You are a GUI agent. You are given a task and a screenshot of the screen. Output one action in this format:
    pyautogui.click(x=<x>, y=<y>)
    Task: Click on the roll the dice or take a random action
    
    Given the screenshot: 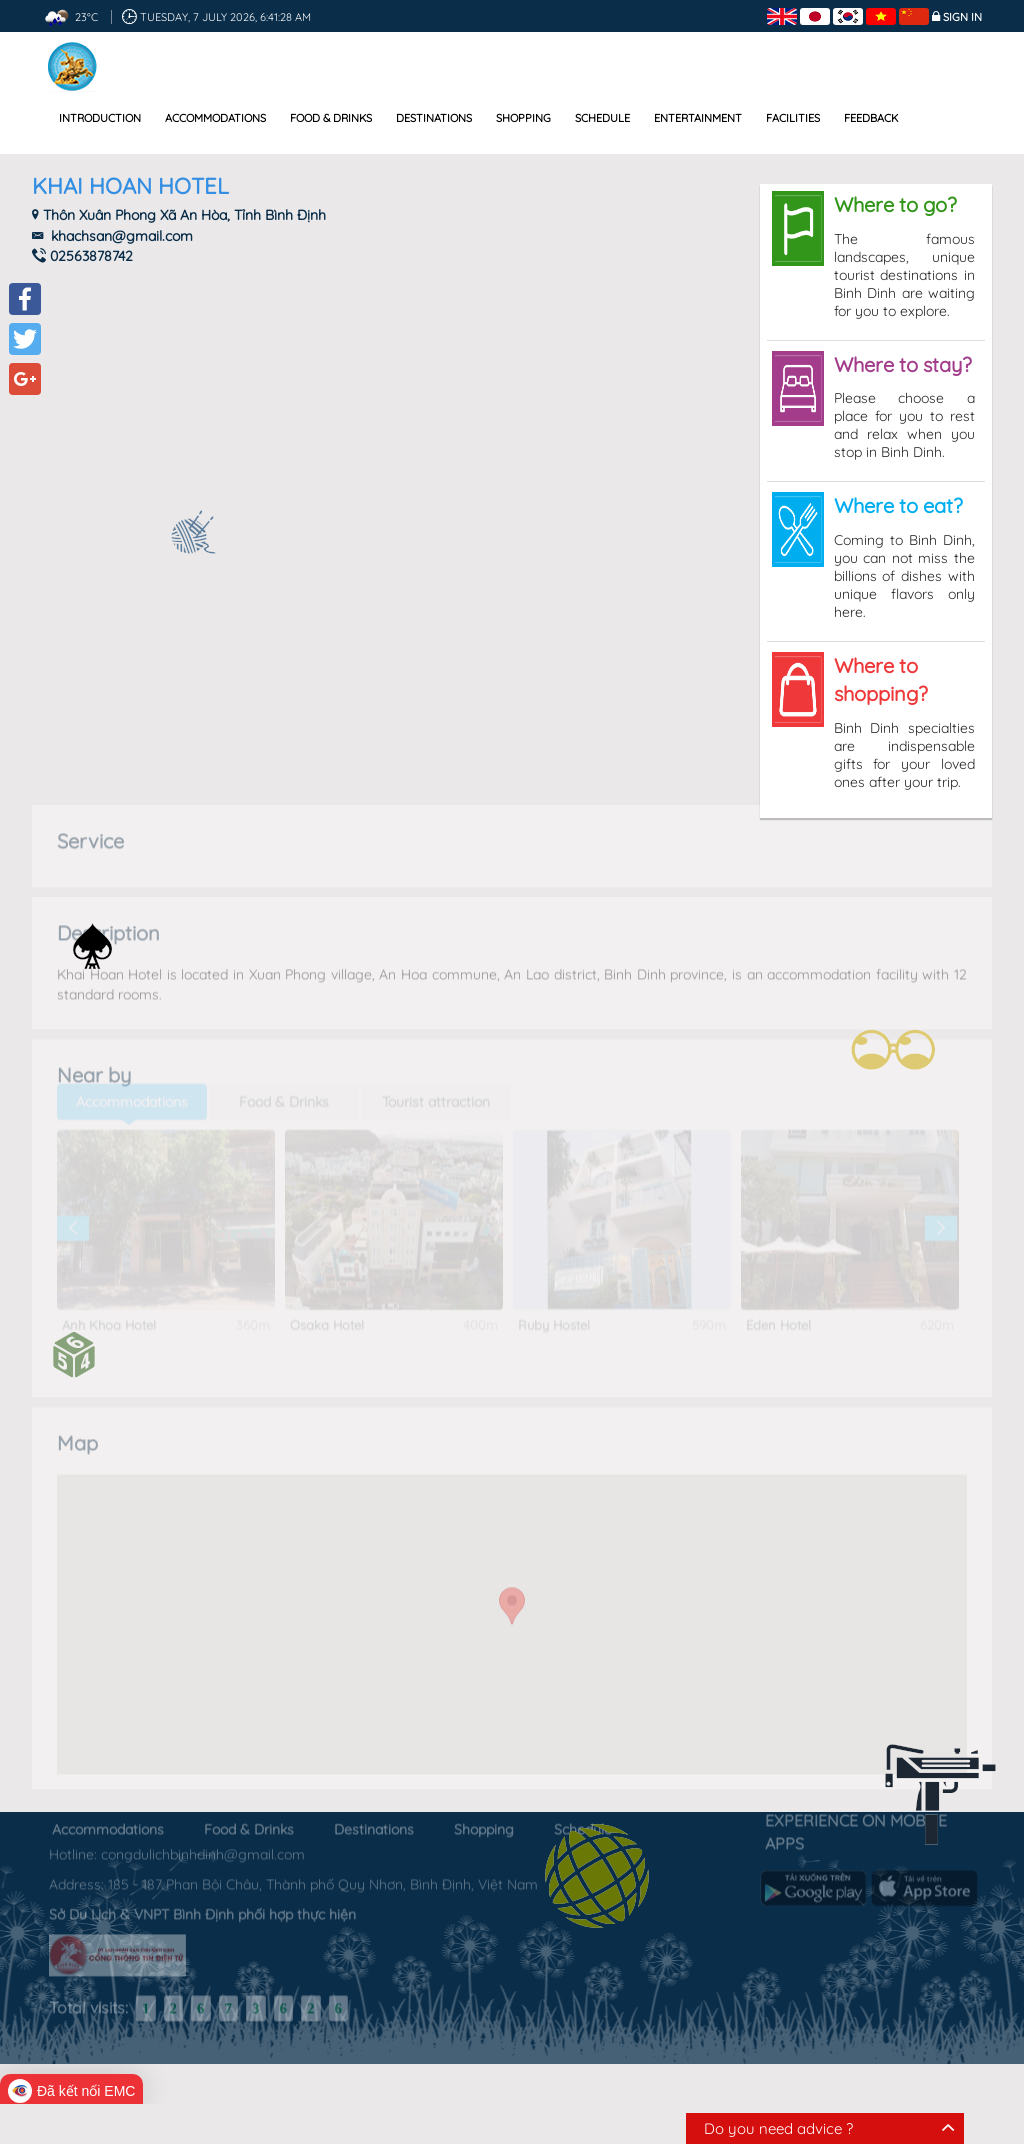 What is the action you would take?
    pyautogui.click(x=74, y=1355)
    